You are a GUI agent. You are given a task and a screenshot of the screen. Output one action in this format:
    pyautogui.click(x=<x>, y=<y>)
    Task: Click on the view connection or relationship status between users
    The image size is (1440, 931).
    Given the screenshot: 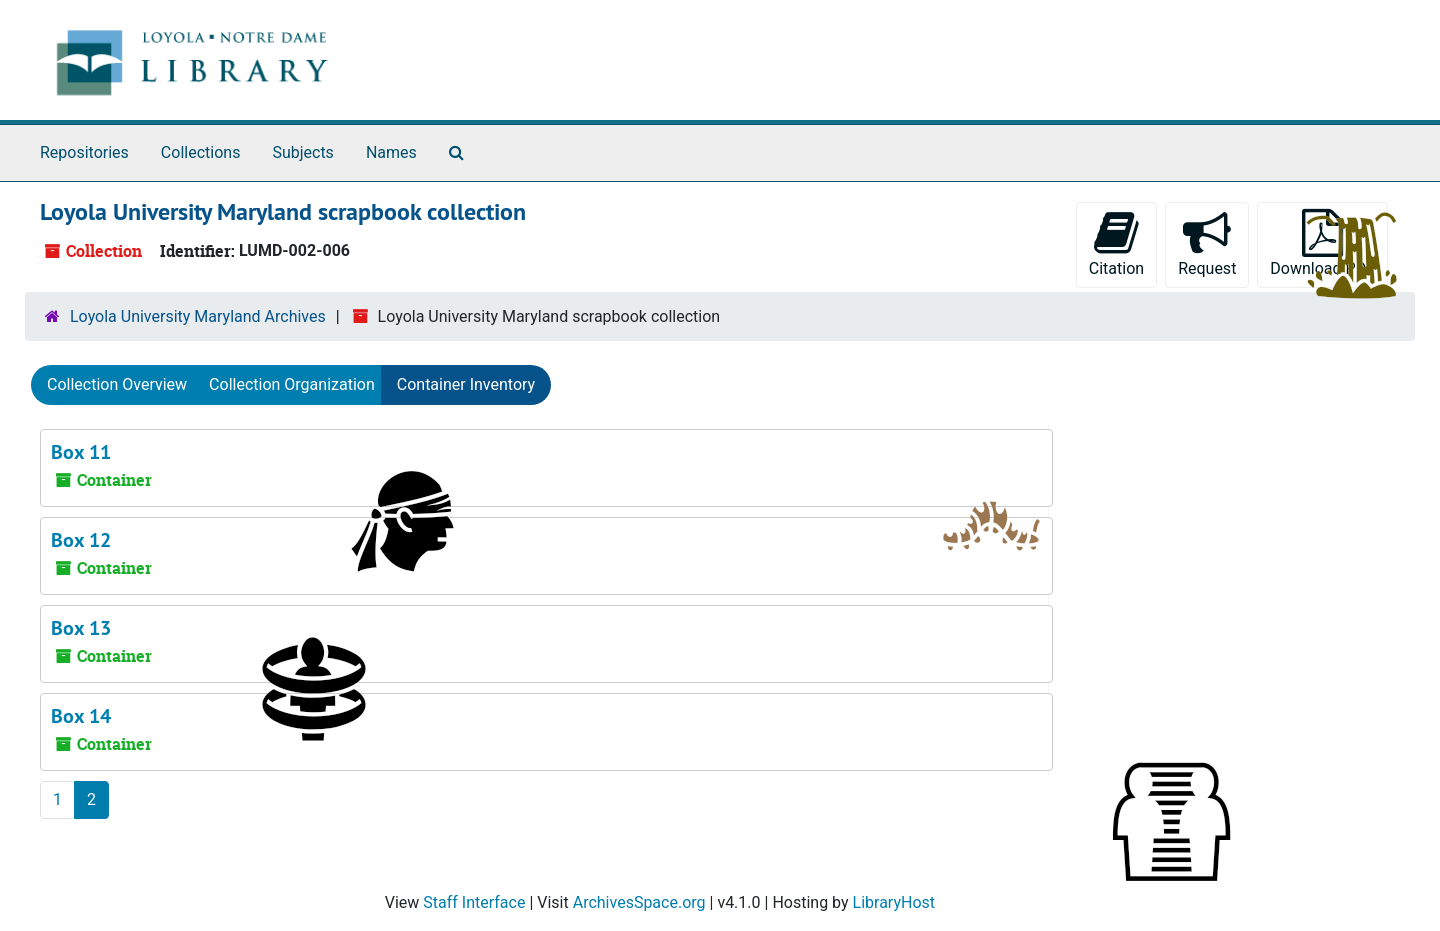 What is the action you would take?
    pyautogui.click(x=1171, y=821)
    